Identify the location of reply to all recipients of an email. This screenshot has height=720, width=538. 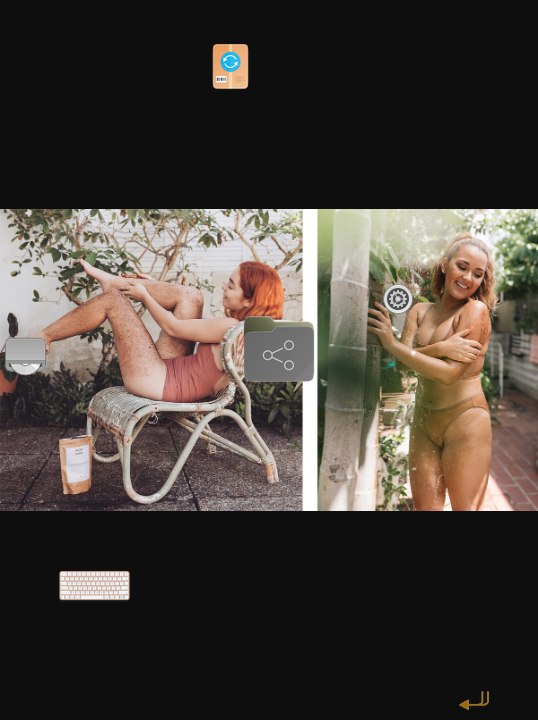
(473, 698).